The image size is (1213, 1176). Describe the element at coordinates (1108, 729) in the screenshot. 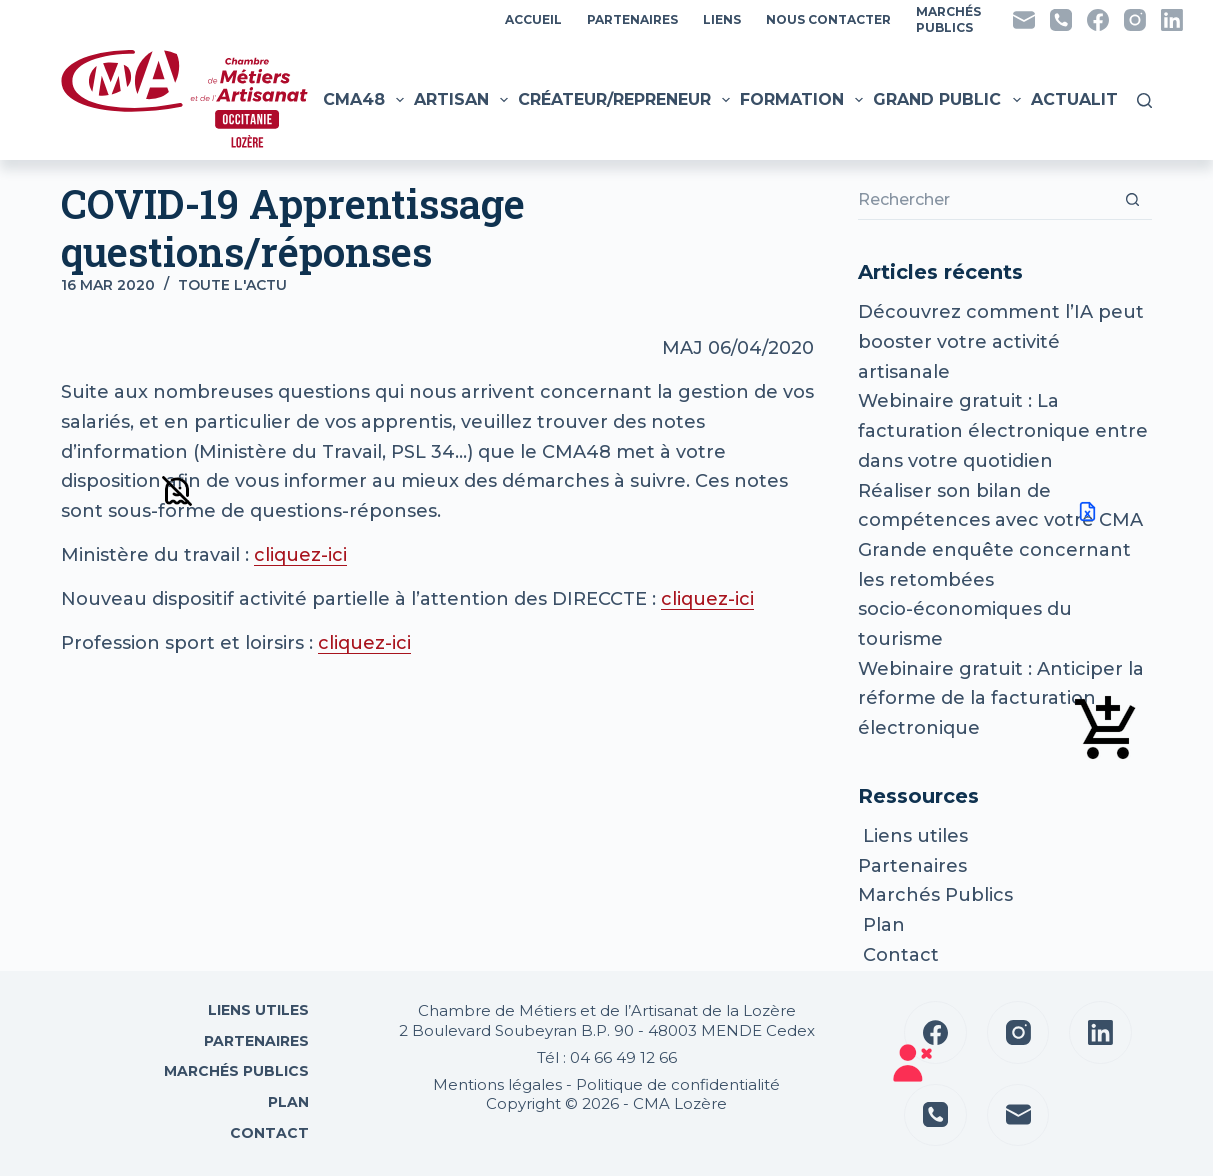

I see `add item to shopping cart` at that location.